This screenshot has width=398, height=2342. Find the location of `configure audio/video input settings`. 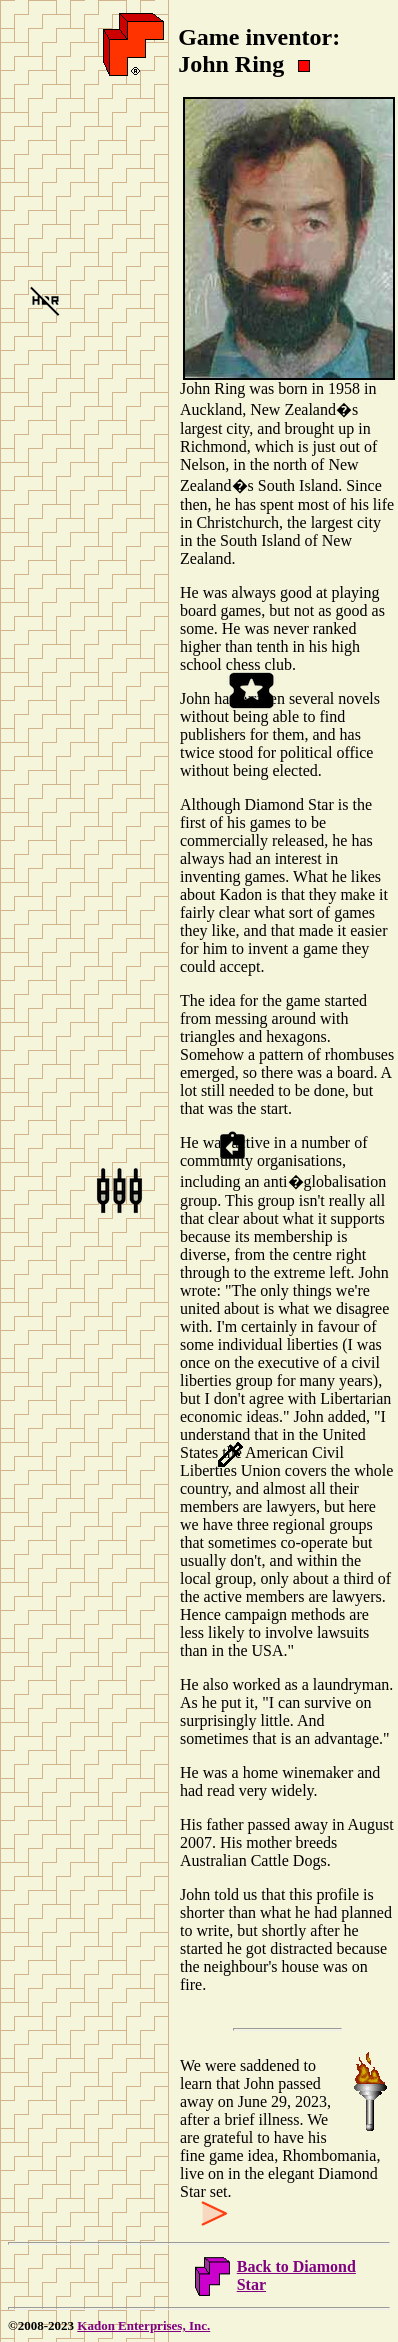

configure audio/video input settings is located at coordinates (119, 1190).